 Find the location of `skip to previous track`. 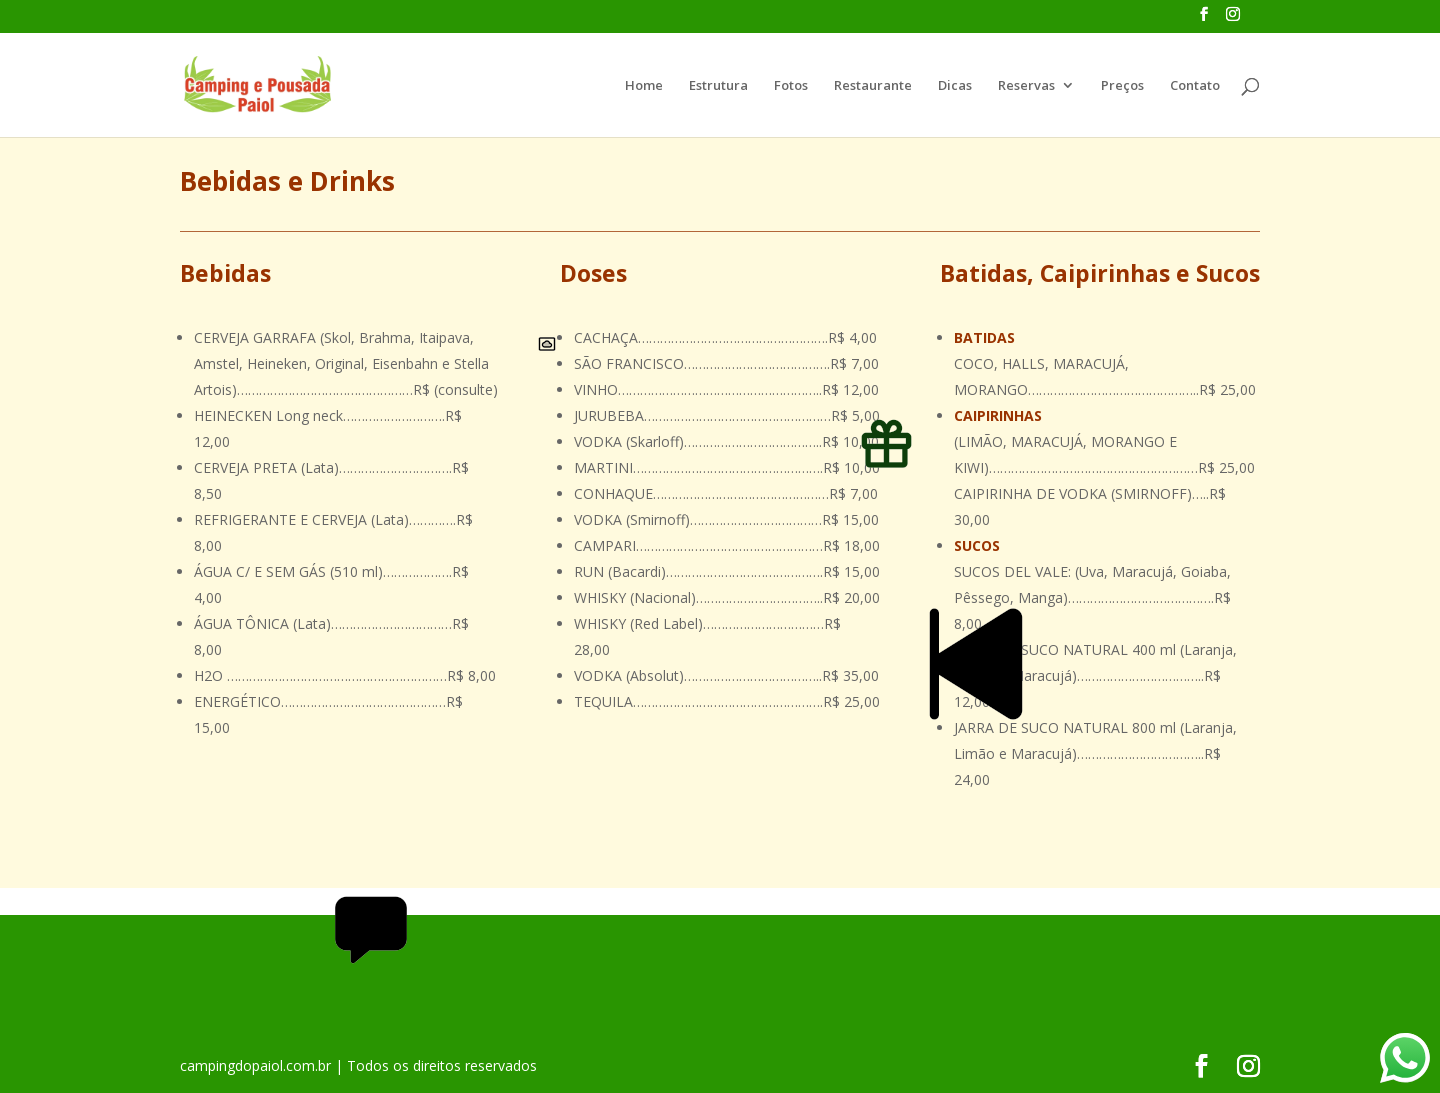

skip to previous track is located at coordinates (976, 664).